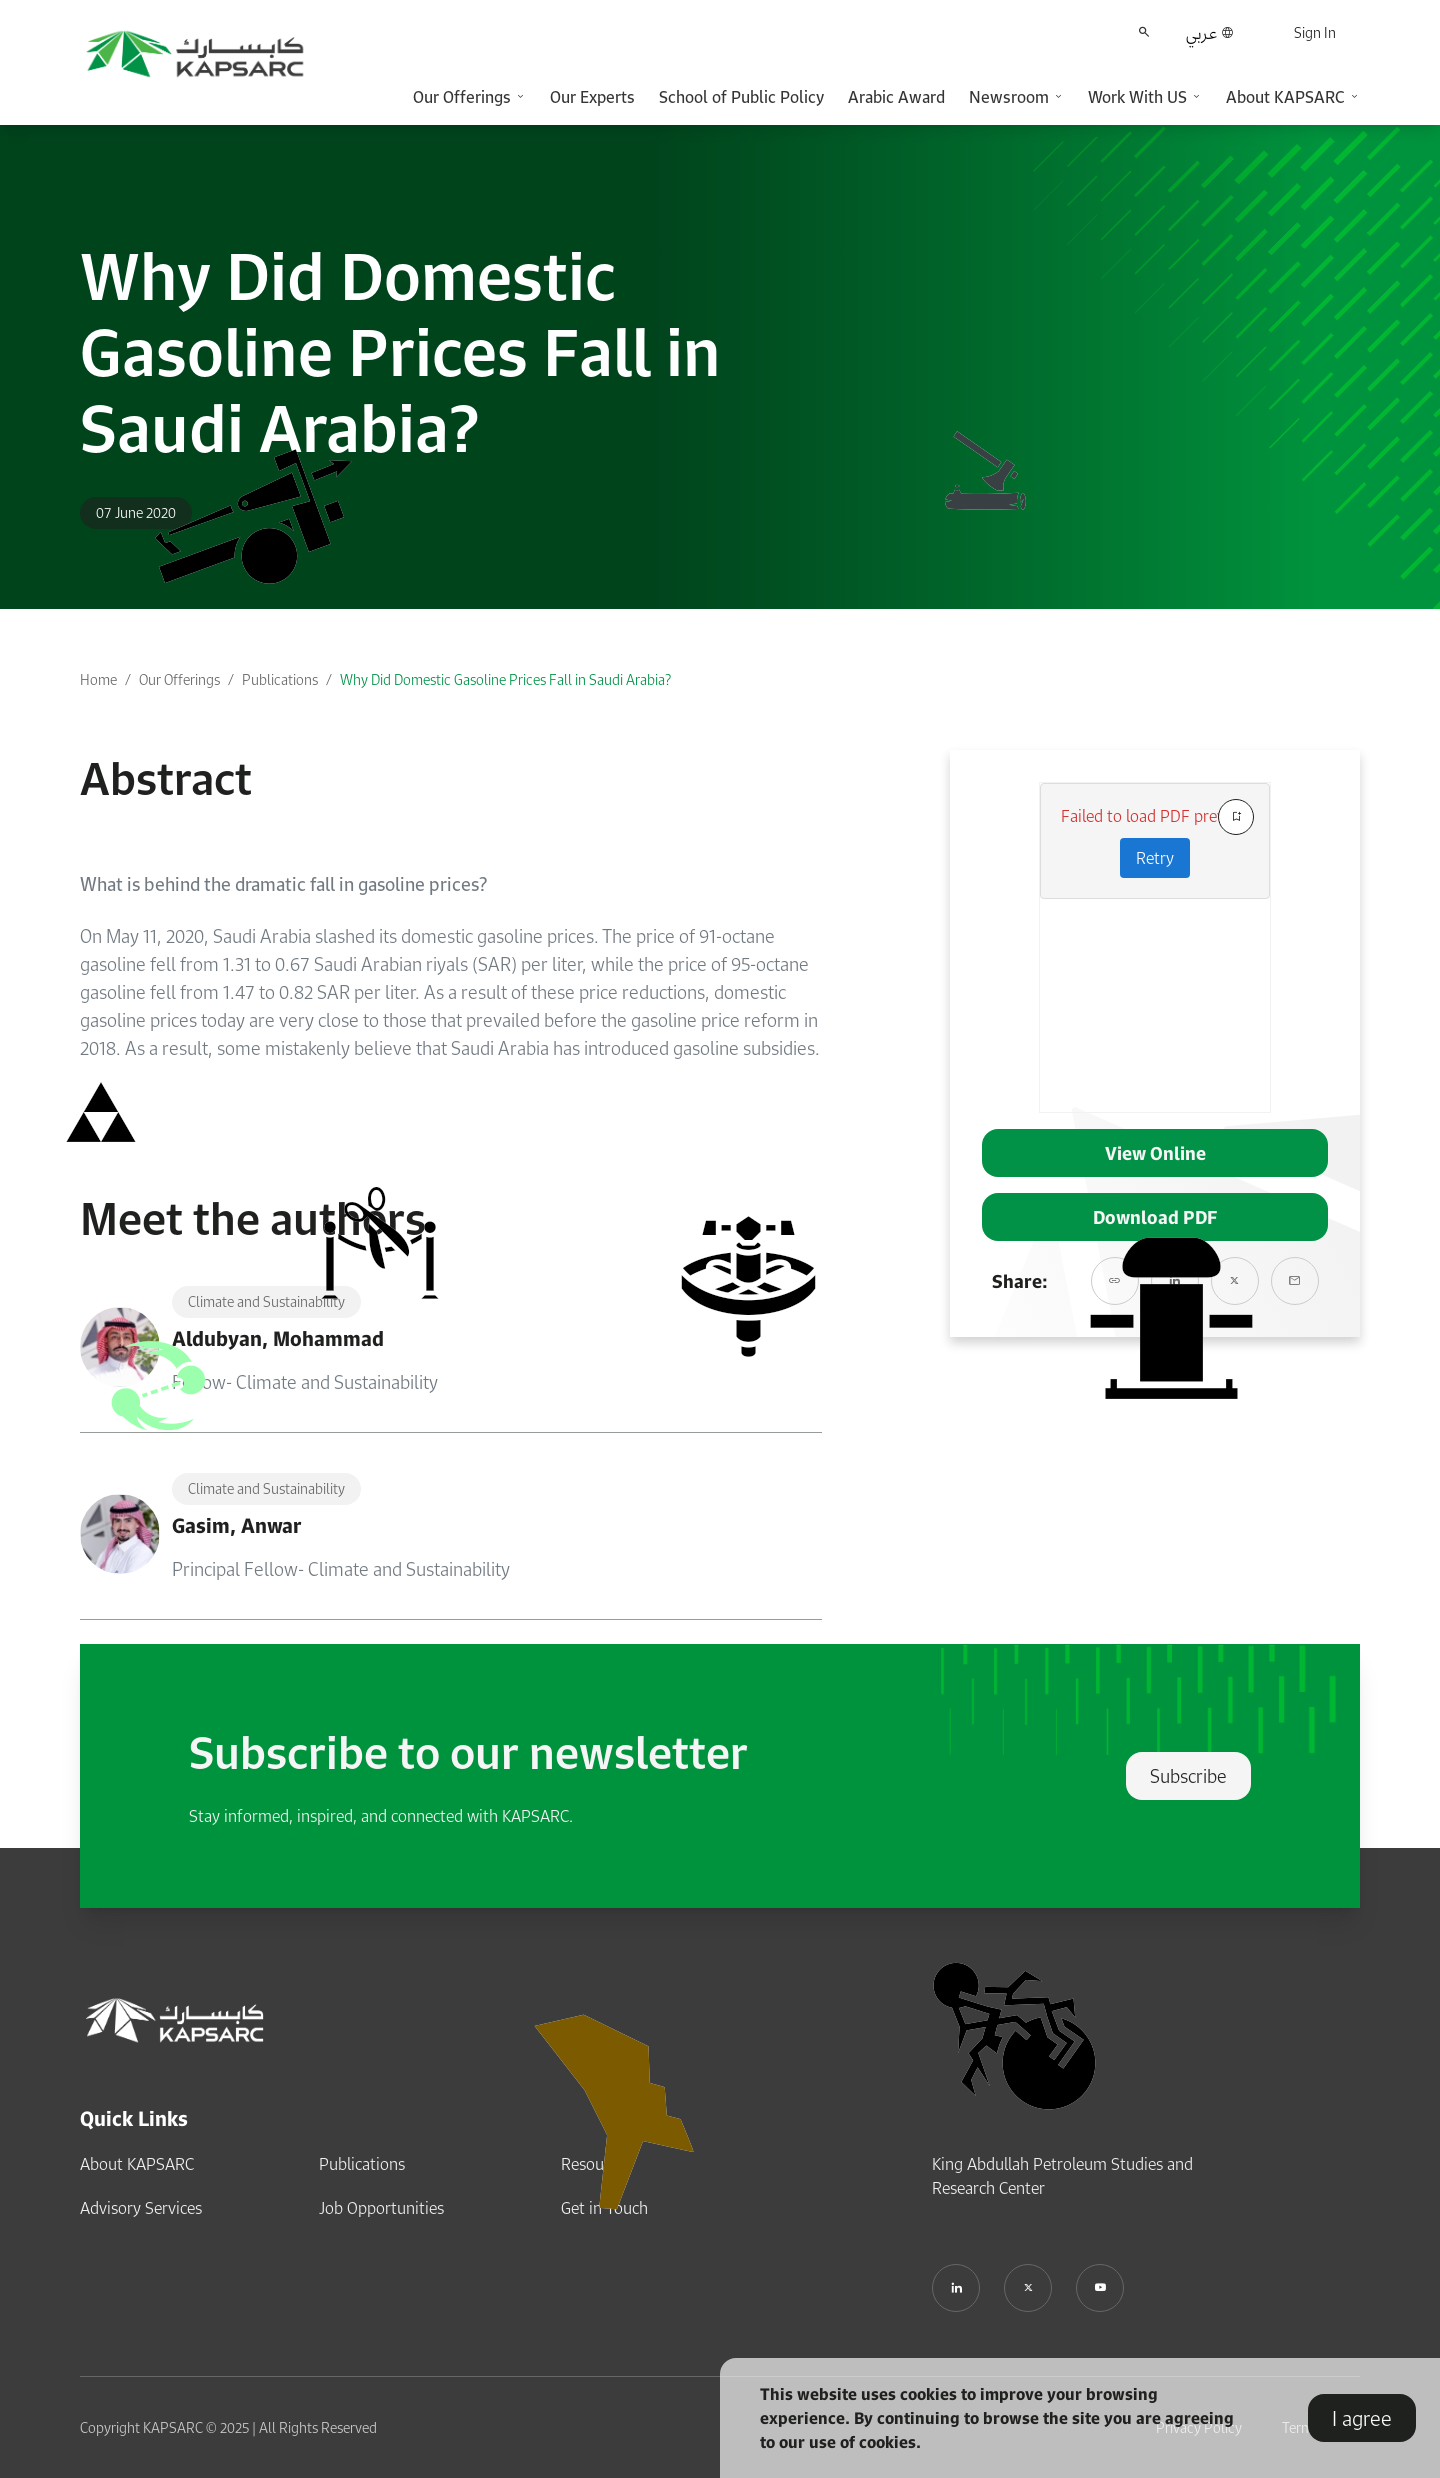  I want to click on the legend of zelda triforce symbol, so click(101, 1112).